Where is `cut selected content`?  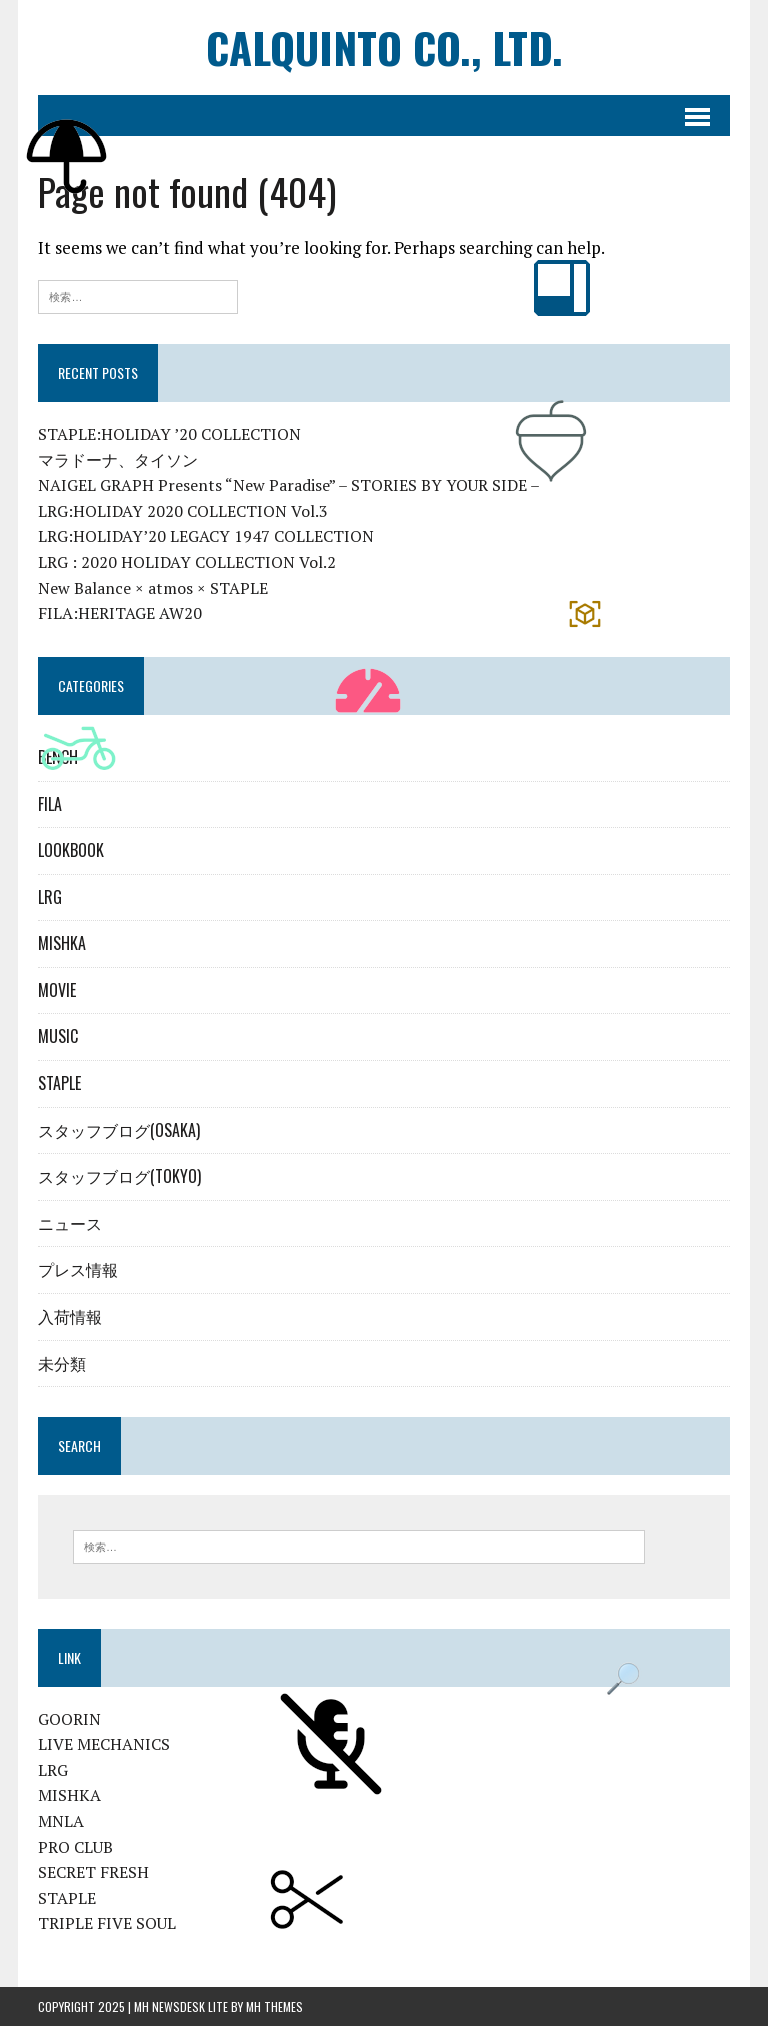 cut selected content is located at coordinates (305, 1899).